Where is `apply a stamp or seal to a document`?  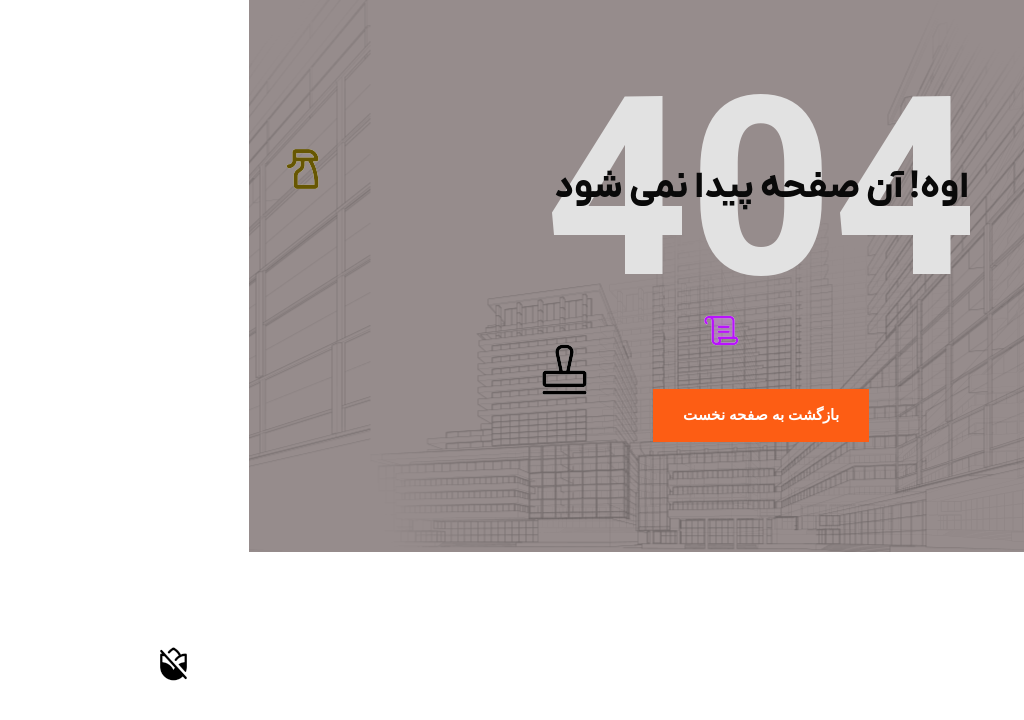
apply a stamp or seal to a document is located at coordinates (564, 370).